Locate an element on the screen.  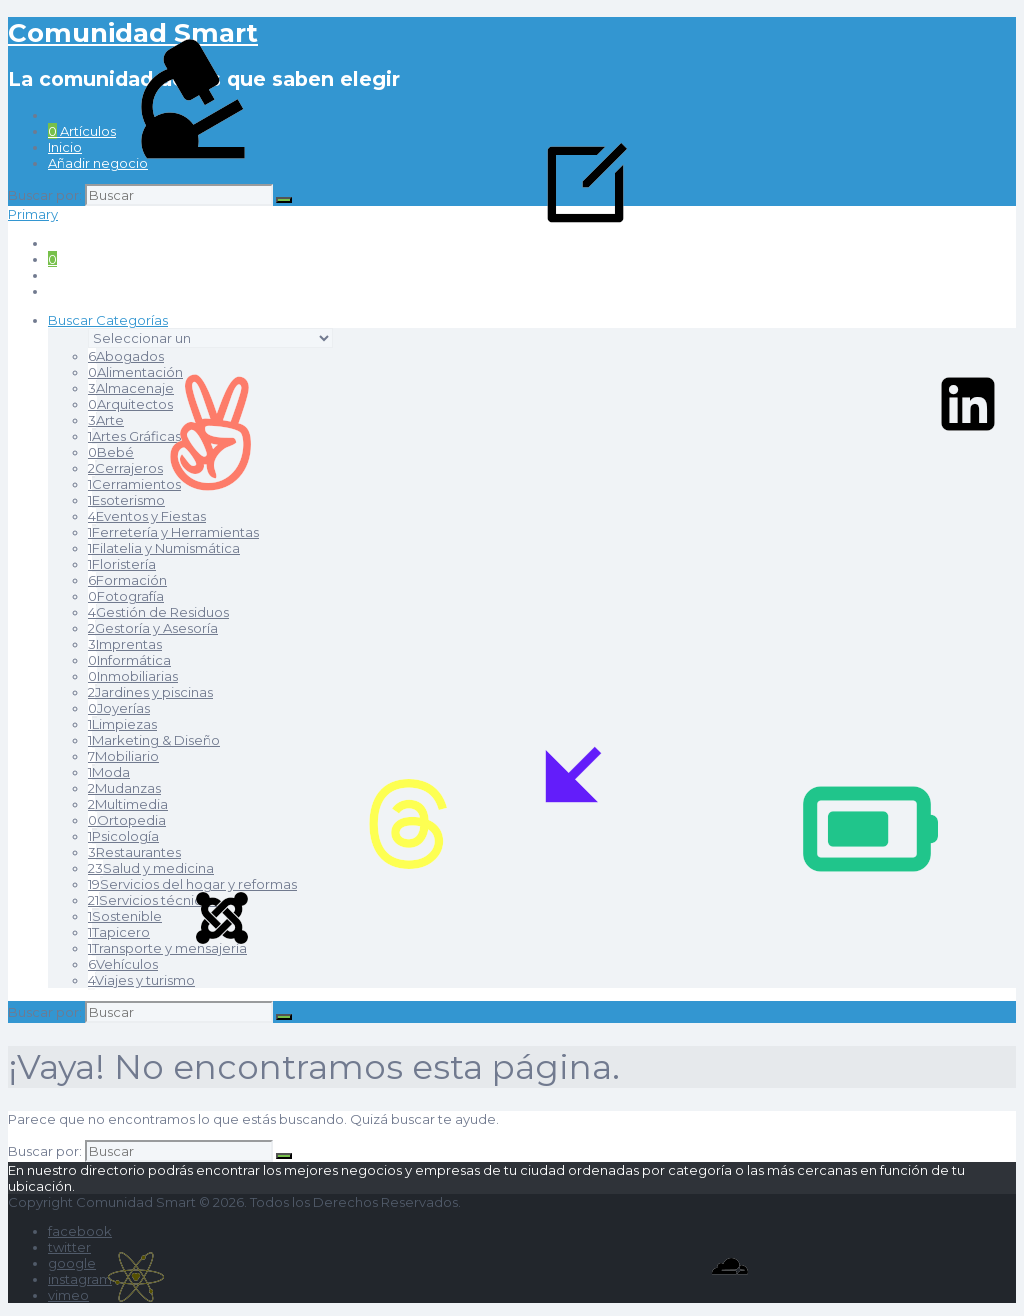
Joomla content management system logo is located at coordinates (222, 918).